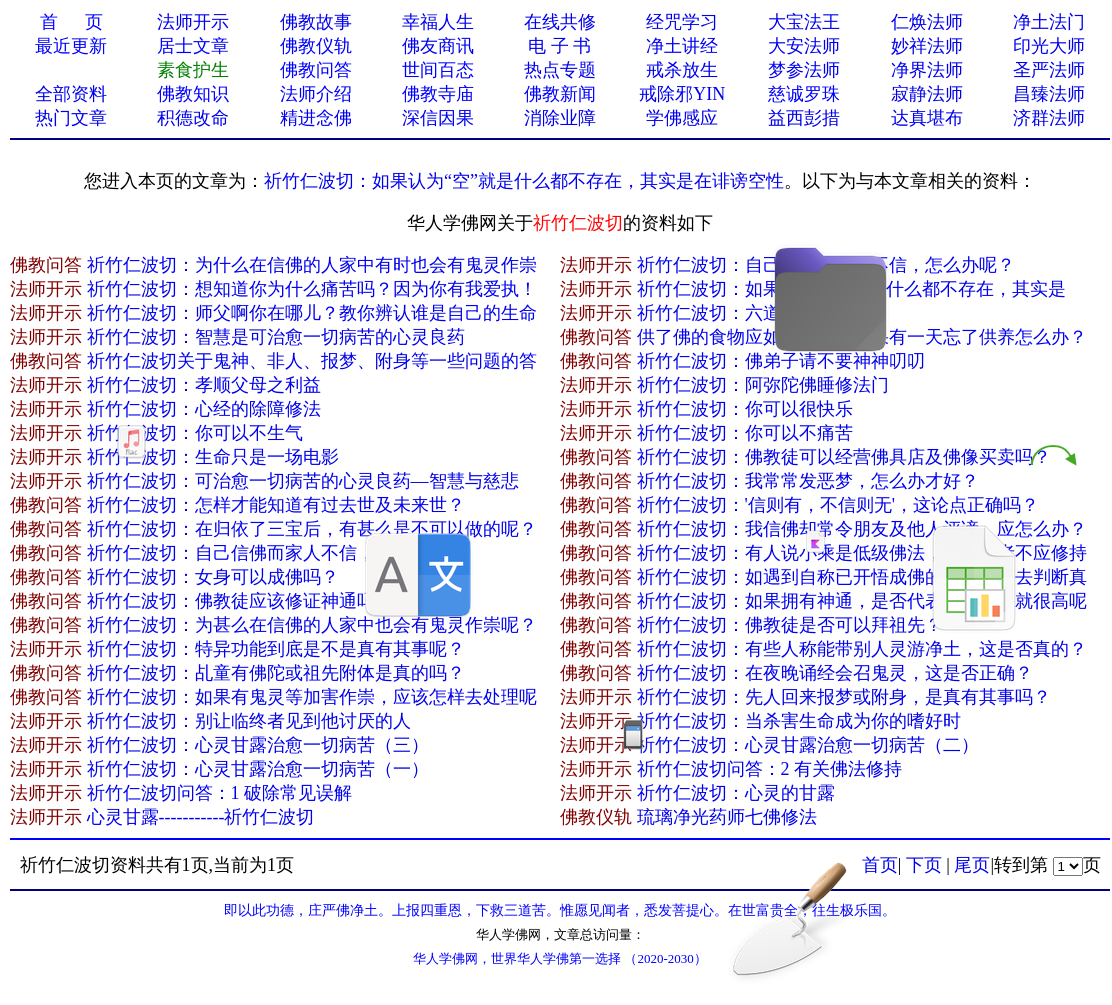 This screenshot has width=1112, height=1005. What do you see at coordinates (418, 575) in the screenshot?
I see `access language and region settings` at bounding box center [418, 575].